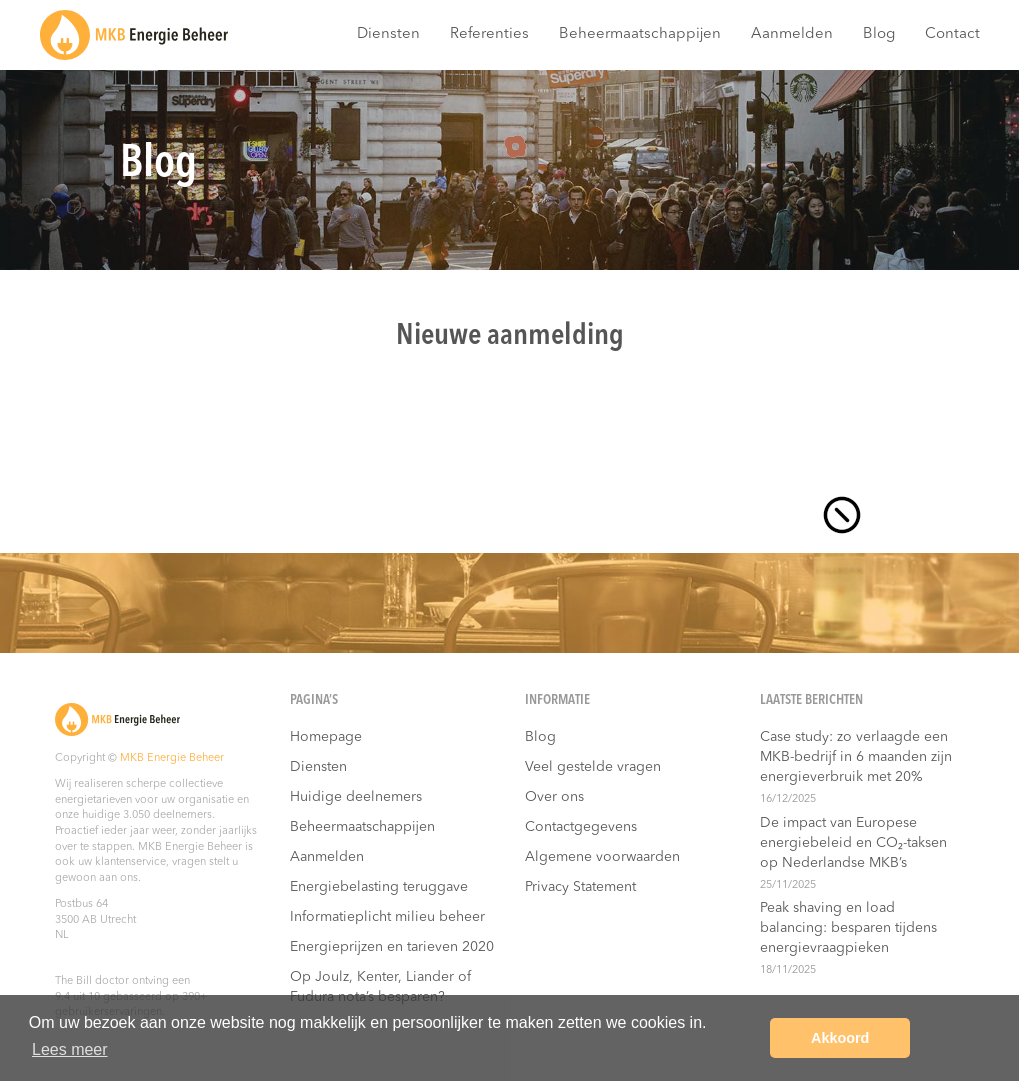 Image resolution: width=1019 pixels, height=1081 pixels. I want to click on indicates breakfast or morning meal options, so click(515, 146).